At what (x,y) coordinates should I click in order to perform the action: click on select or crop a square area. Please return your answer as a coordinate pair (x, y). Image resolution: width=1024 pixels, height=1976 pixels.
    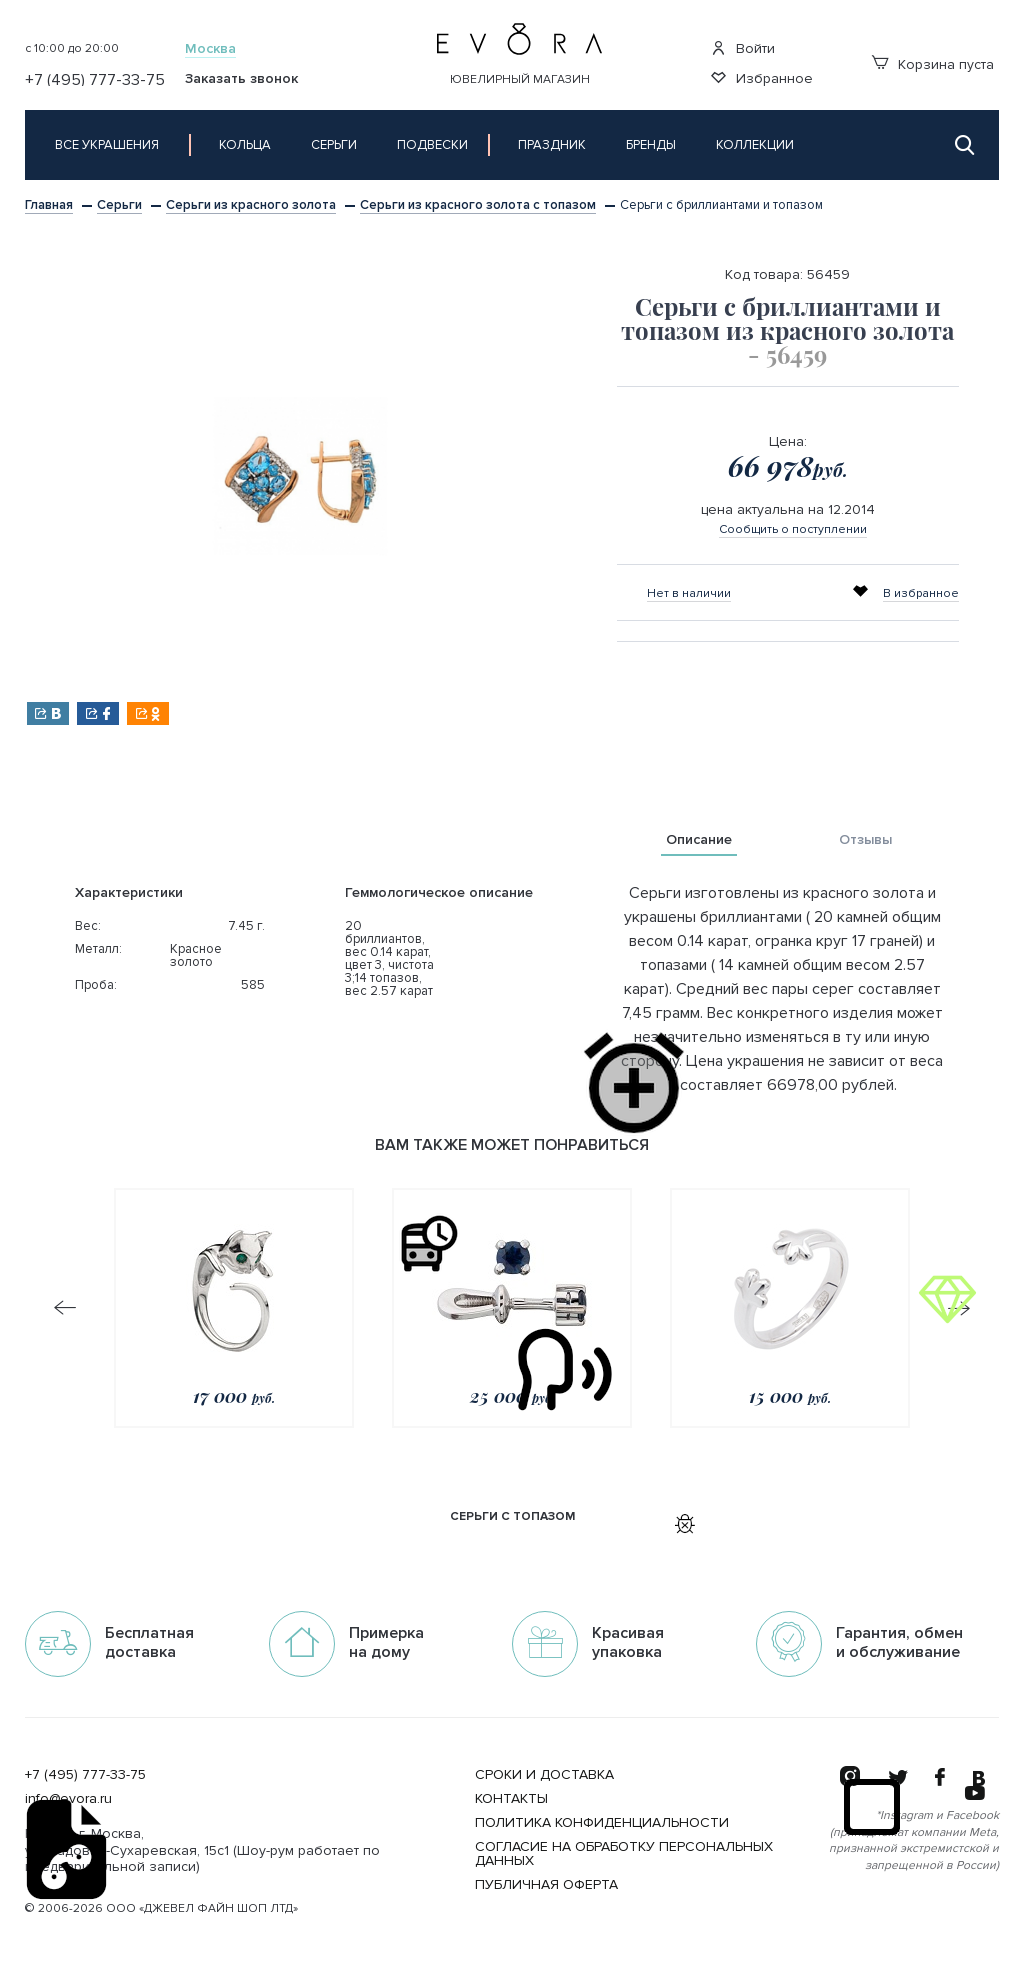
    Looking at the image, I should click on (872, 1807).